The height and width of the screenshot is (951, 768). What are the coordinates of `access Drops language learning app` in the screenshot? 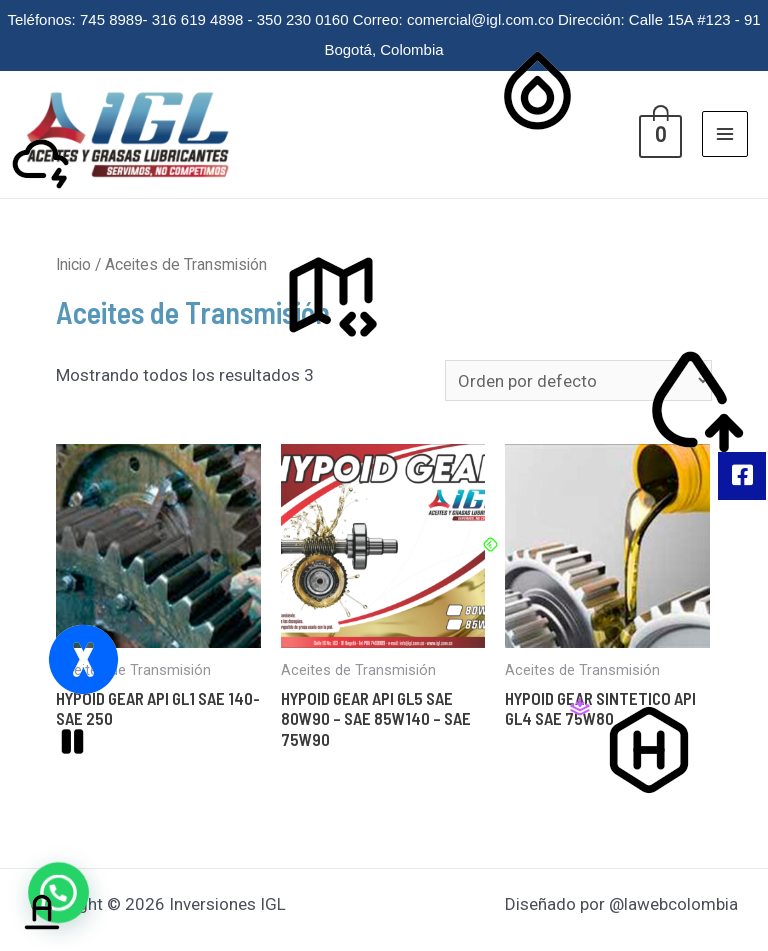 It's located at (537, 92).